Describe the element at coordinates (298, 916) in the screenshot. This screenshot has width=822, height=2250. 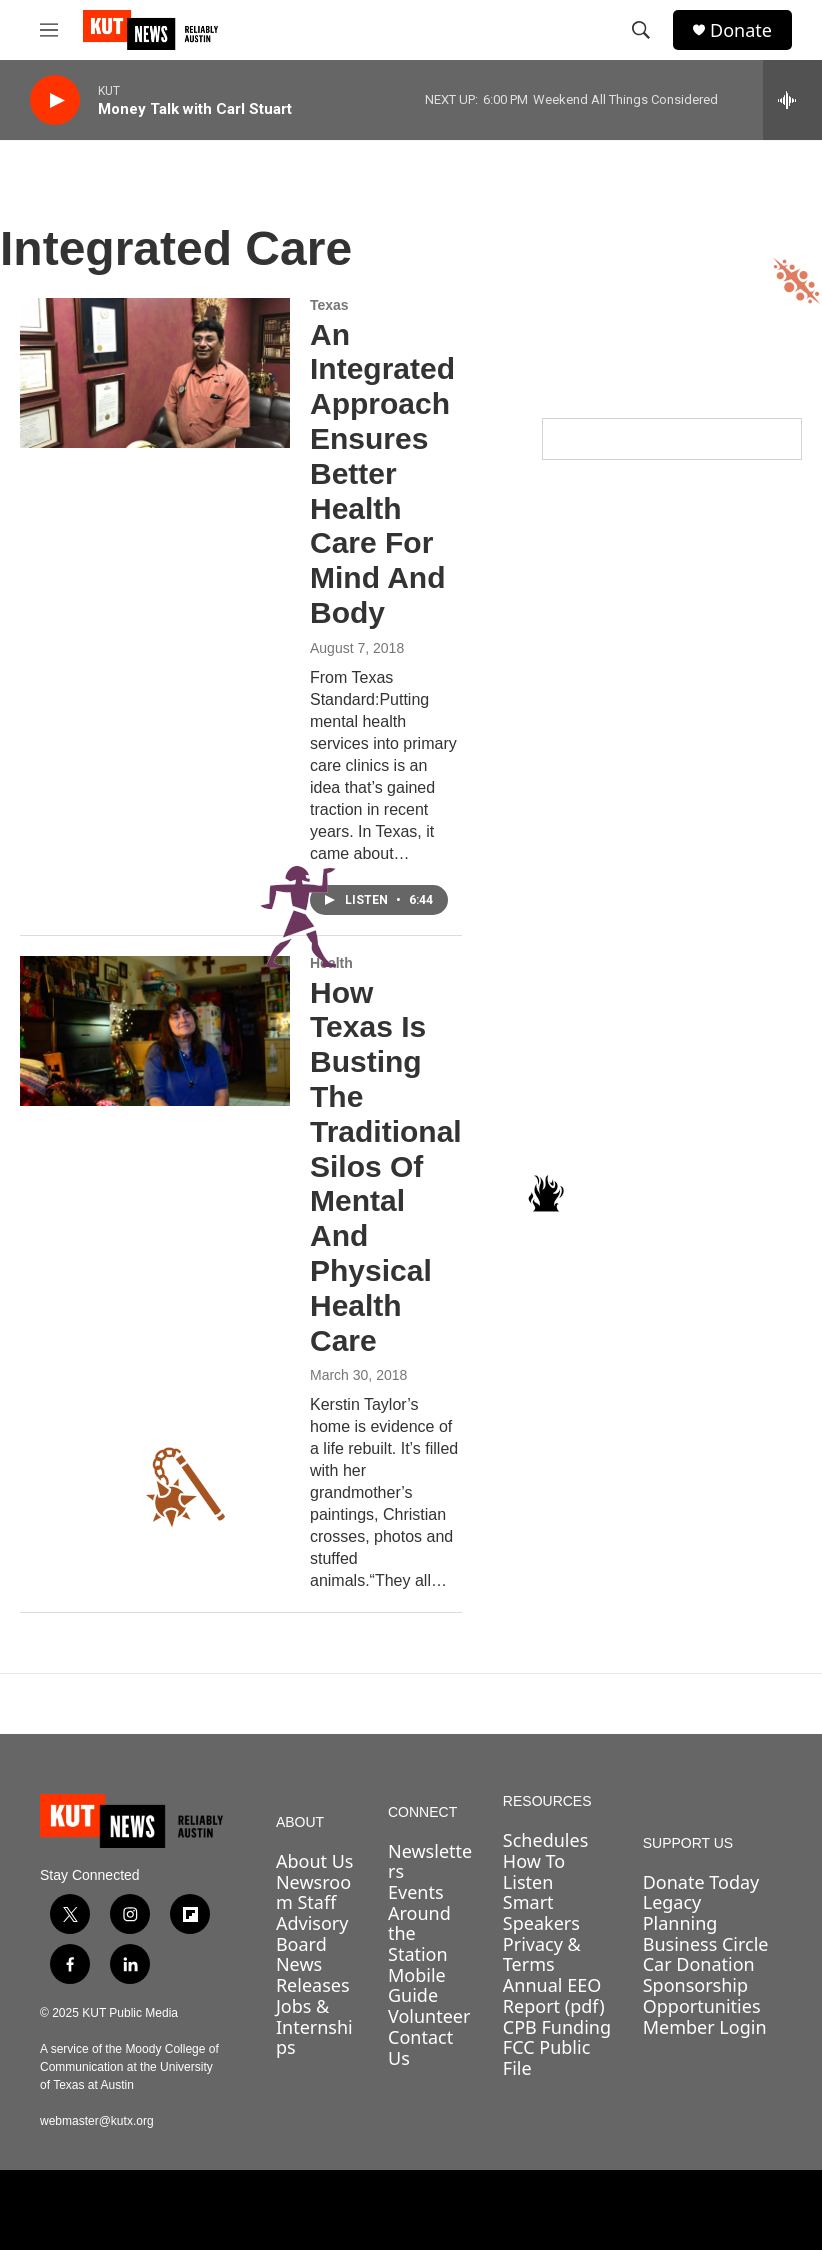
I see `select egyptian or ancient egypt theme` at that location.